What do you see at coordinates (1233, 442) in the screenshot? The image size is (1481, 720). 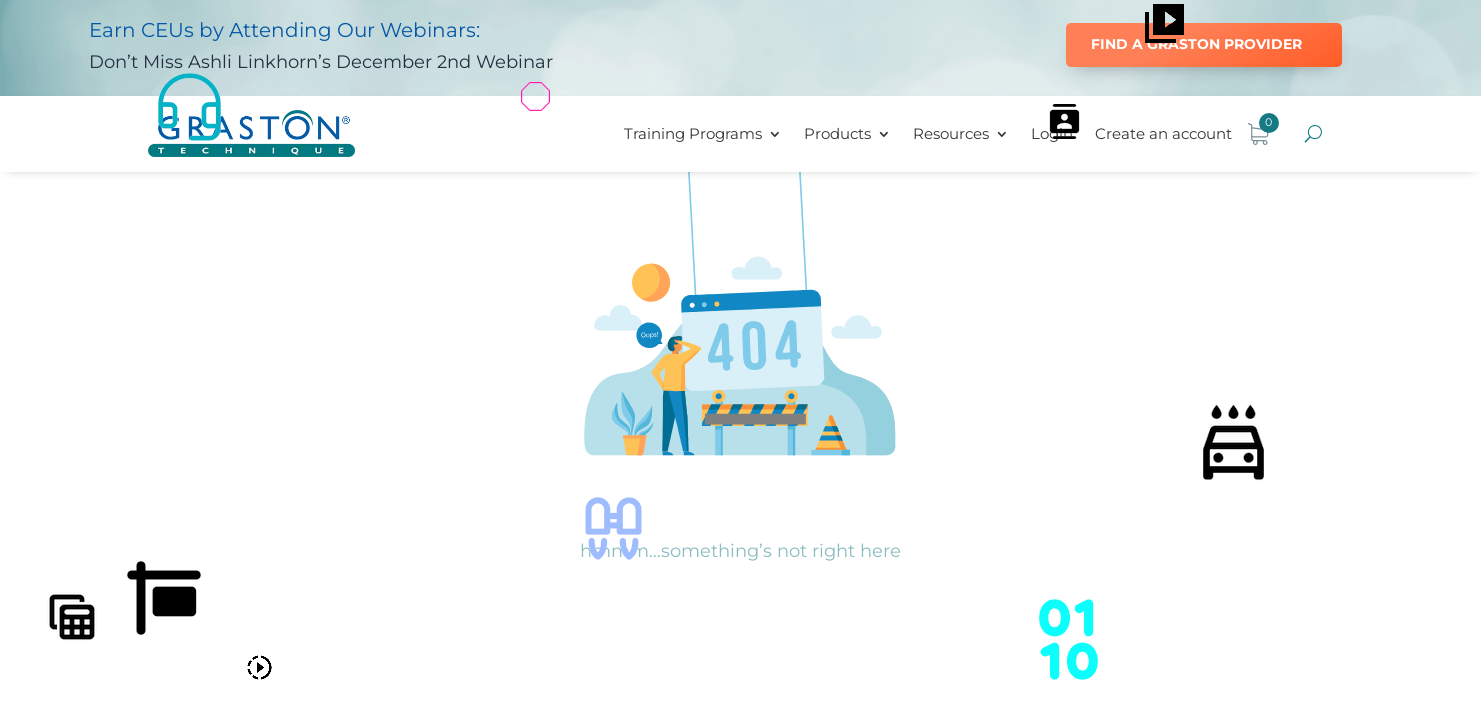 I see `find nearby car wash locations` at bounding box center [1233, 442].